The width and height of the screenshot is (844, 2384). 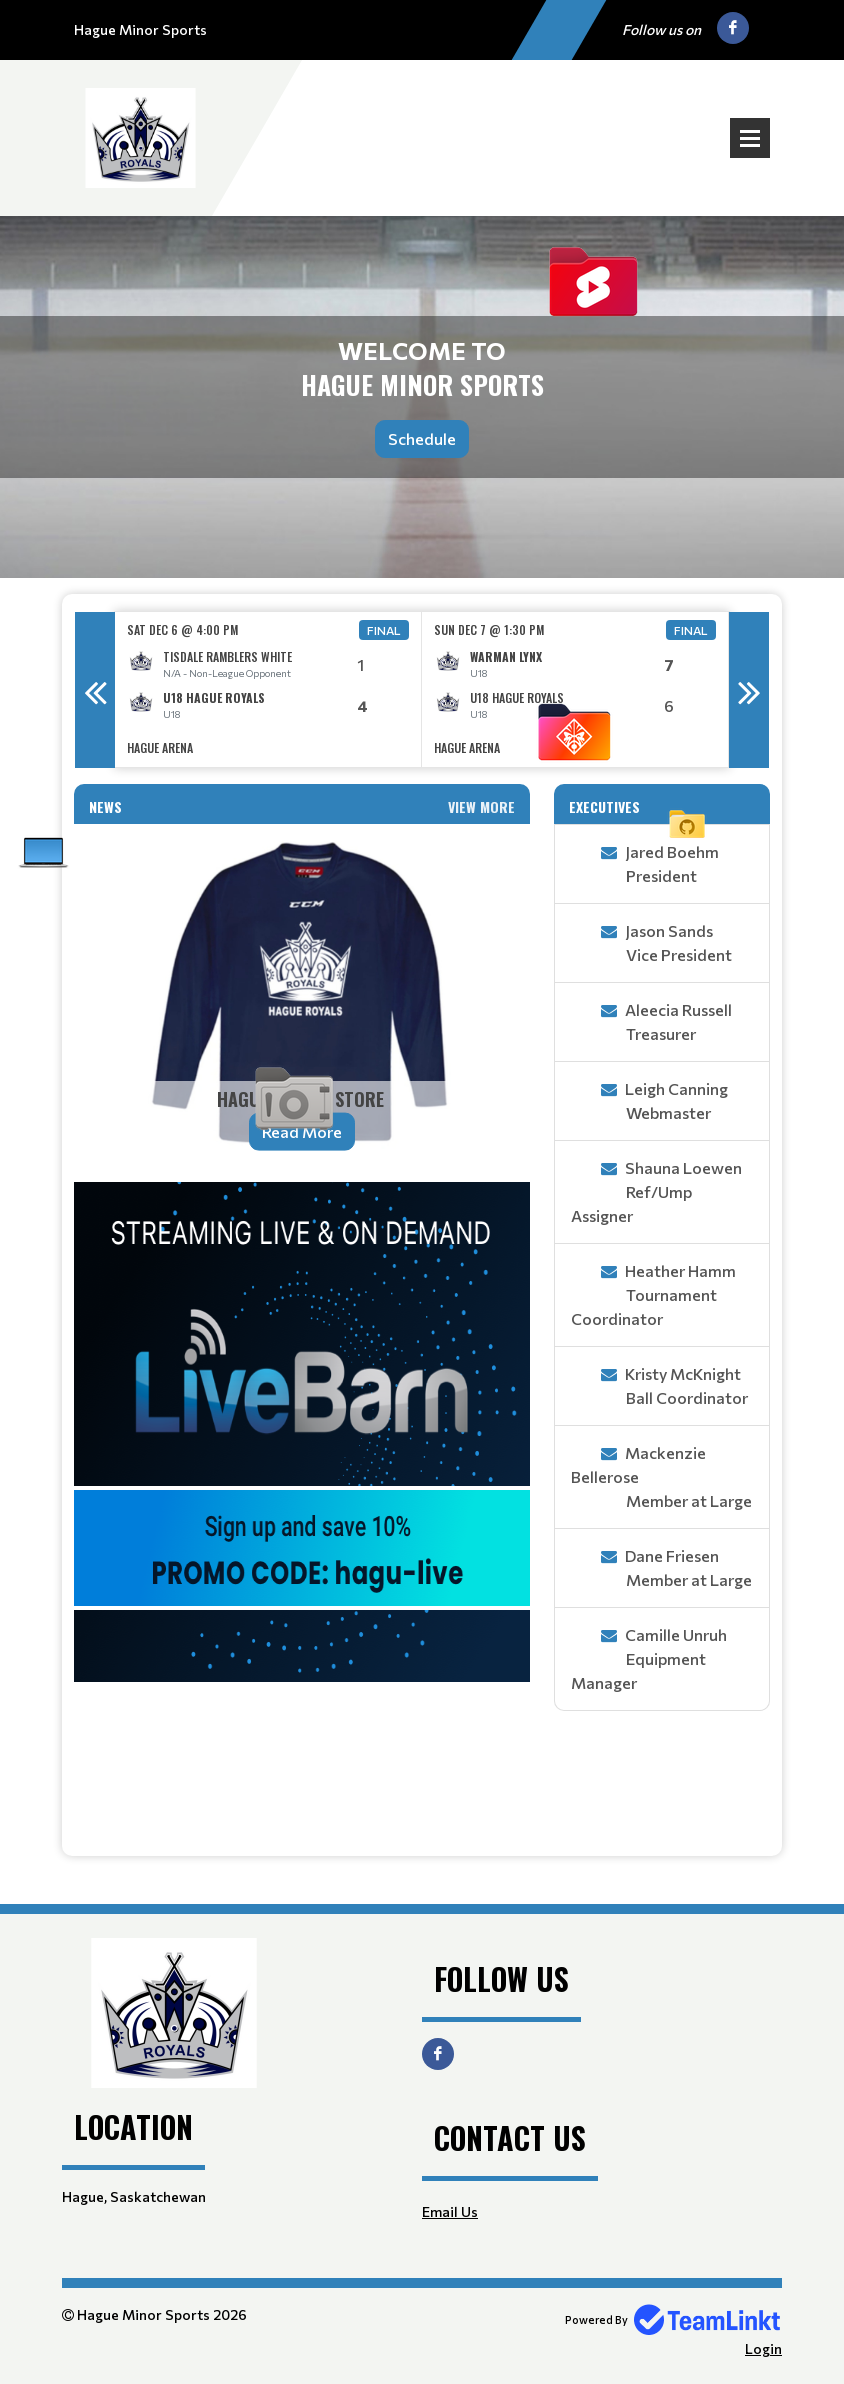 I want to click on open folder containing github projects, so click(x=687, y=825).